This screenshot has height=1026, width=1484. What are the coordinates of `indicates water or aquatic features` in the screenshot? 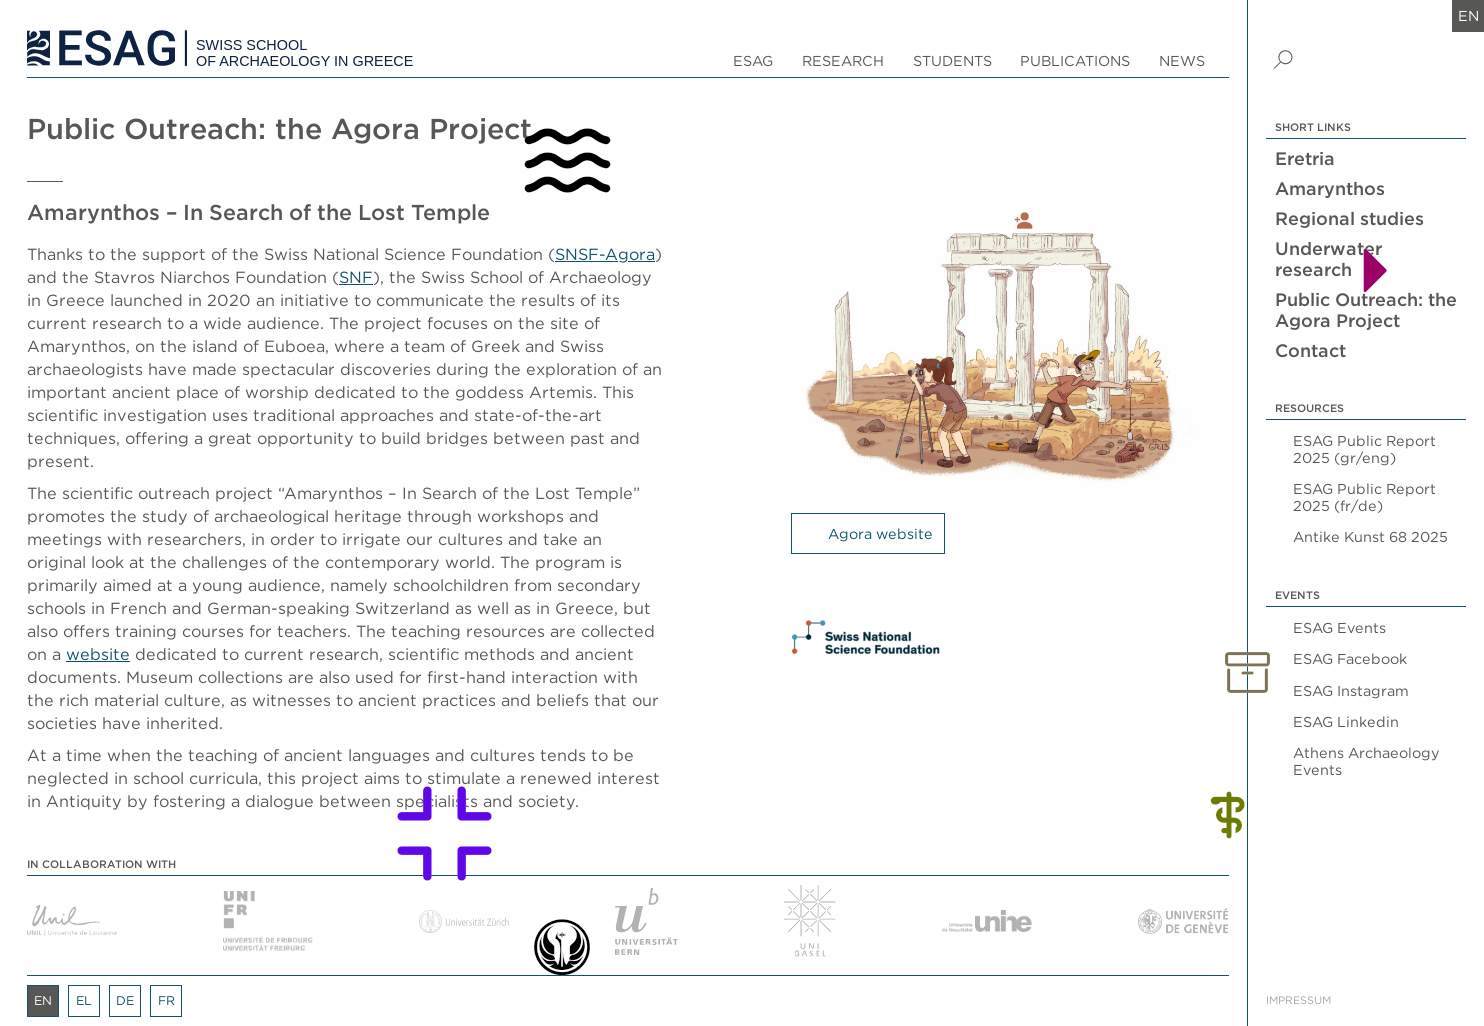 It's located at (567, 160).